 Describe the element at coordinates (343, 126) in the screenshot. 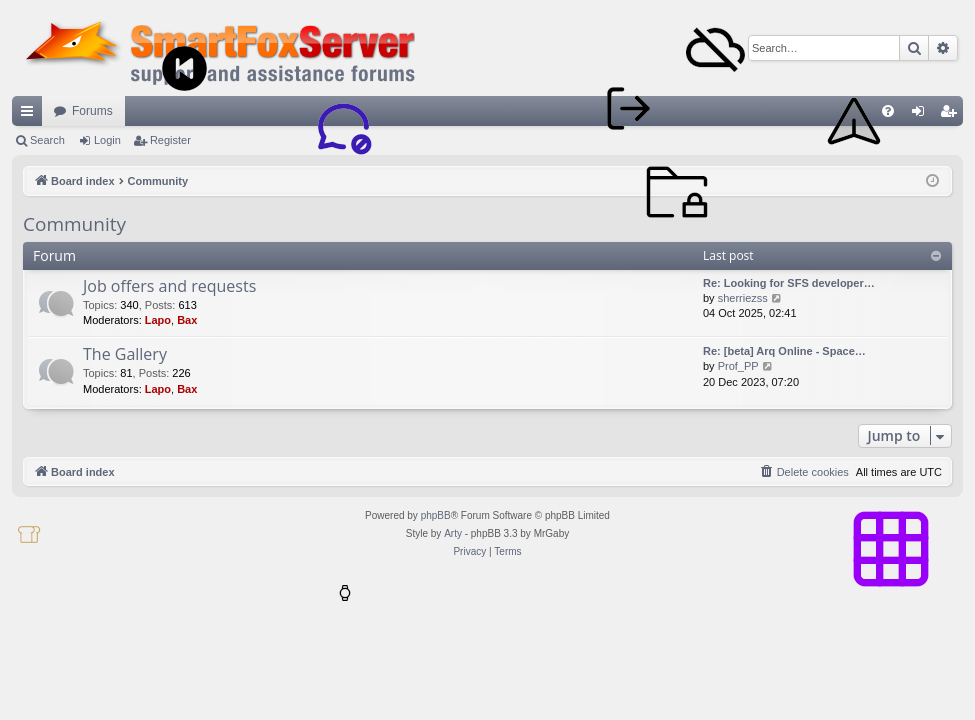

I see `cancel or block a conversation` at that location.